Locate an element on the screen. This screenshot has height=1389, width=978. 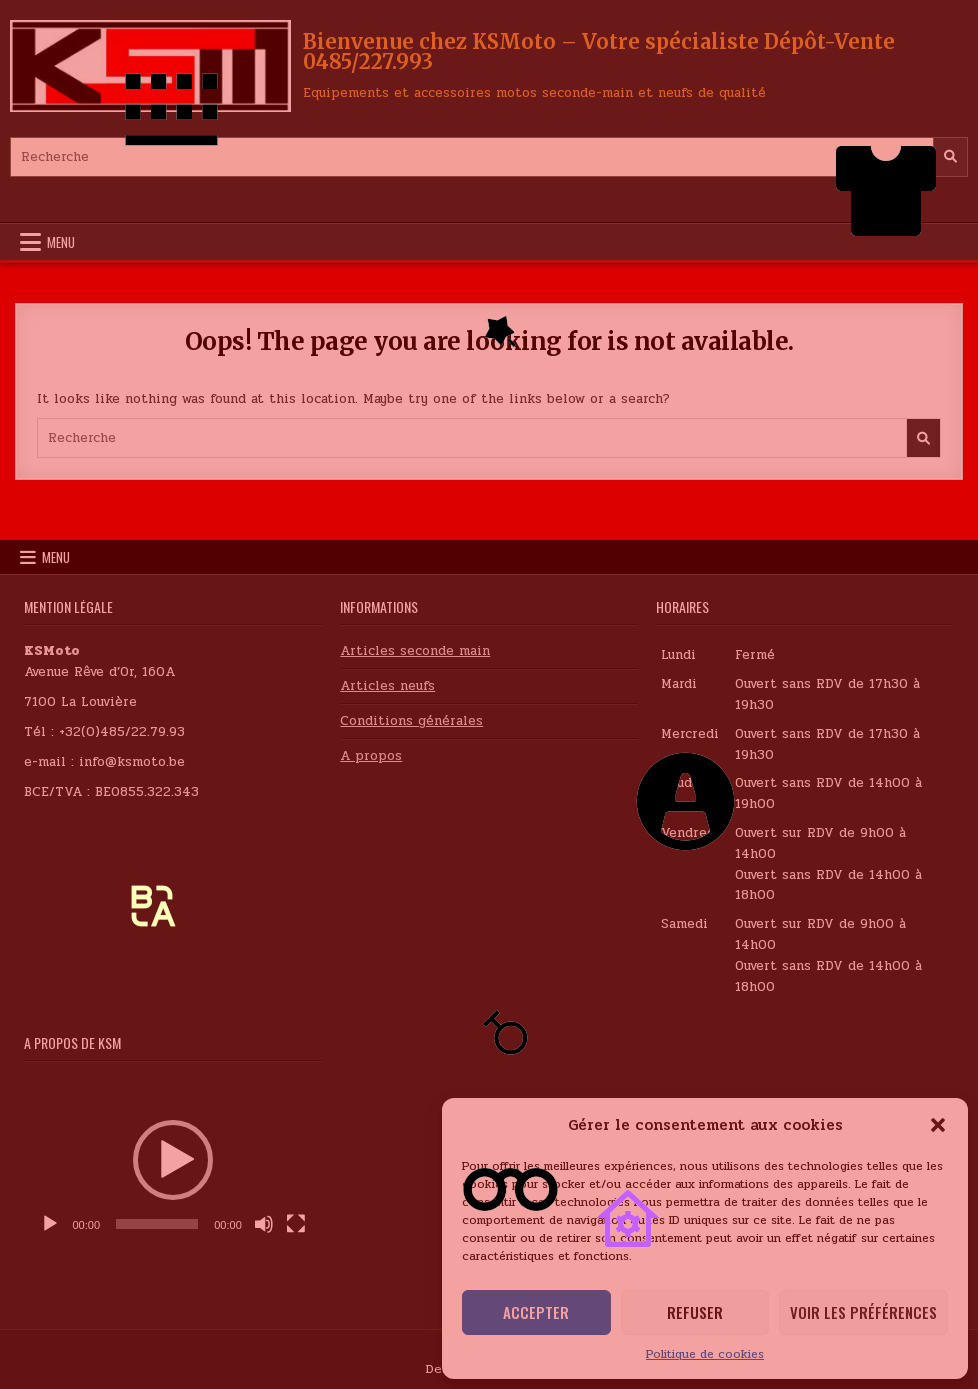
apply magic wand or auto-enhance effect is located at coordinates (500, 331).